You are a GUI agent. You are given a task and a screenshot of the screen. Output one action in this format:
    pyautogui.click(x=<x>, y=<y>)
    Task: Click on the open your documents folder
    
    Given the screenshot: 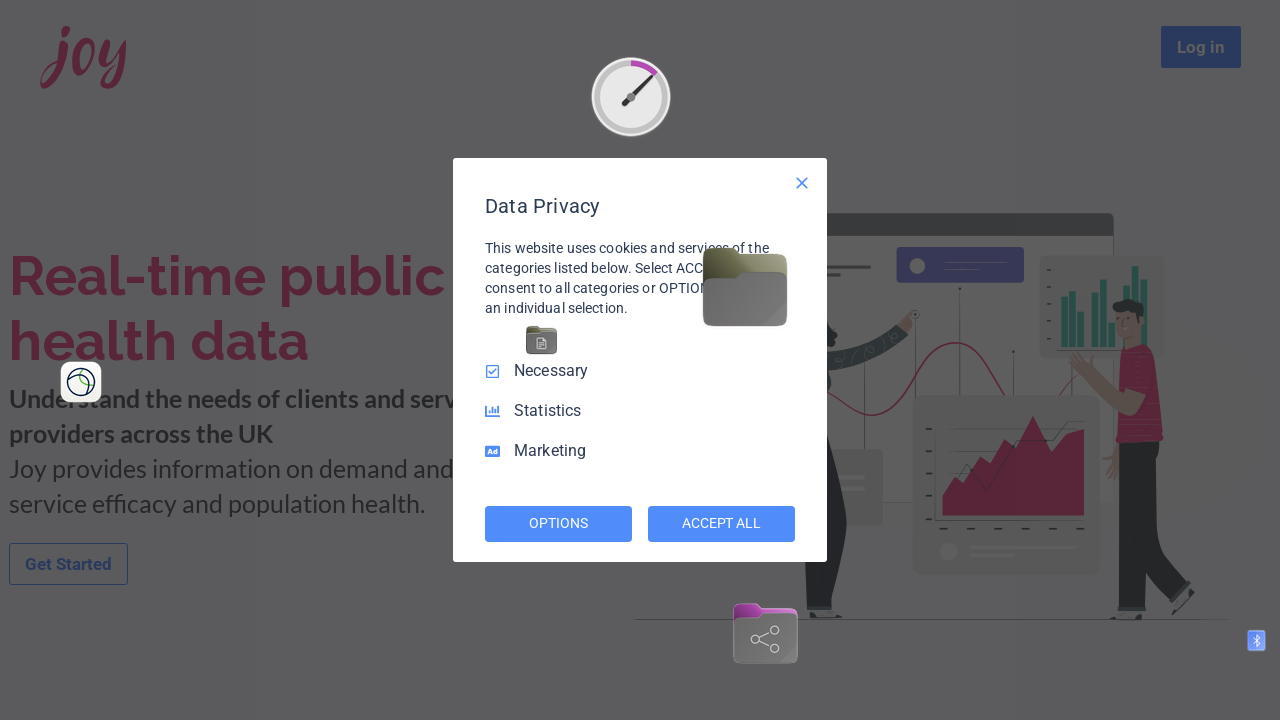 What is the action you would take?
    pyautogui.click(x=541, y=339)
    